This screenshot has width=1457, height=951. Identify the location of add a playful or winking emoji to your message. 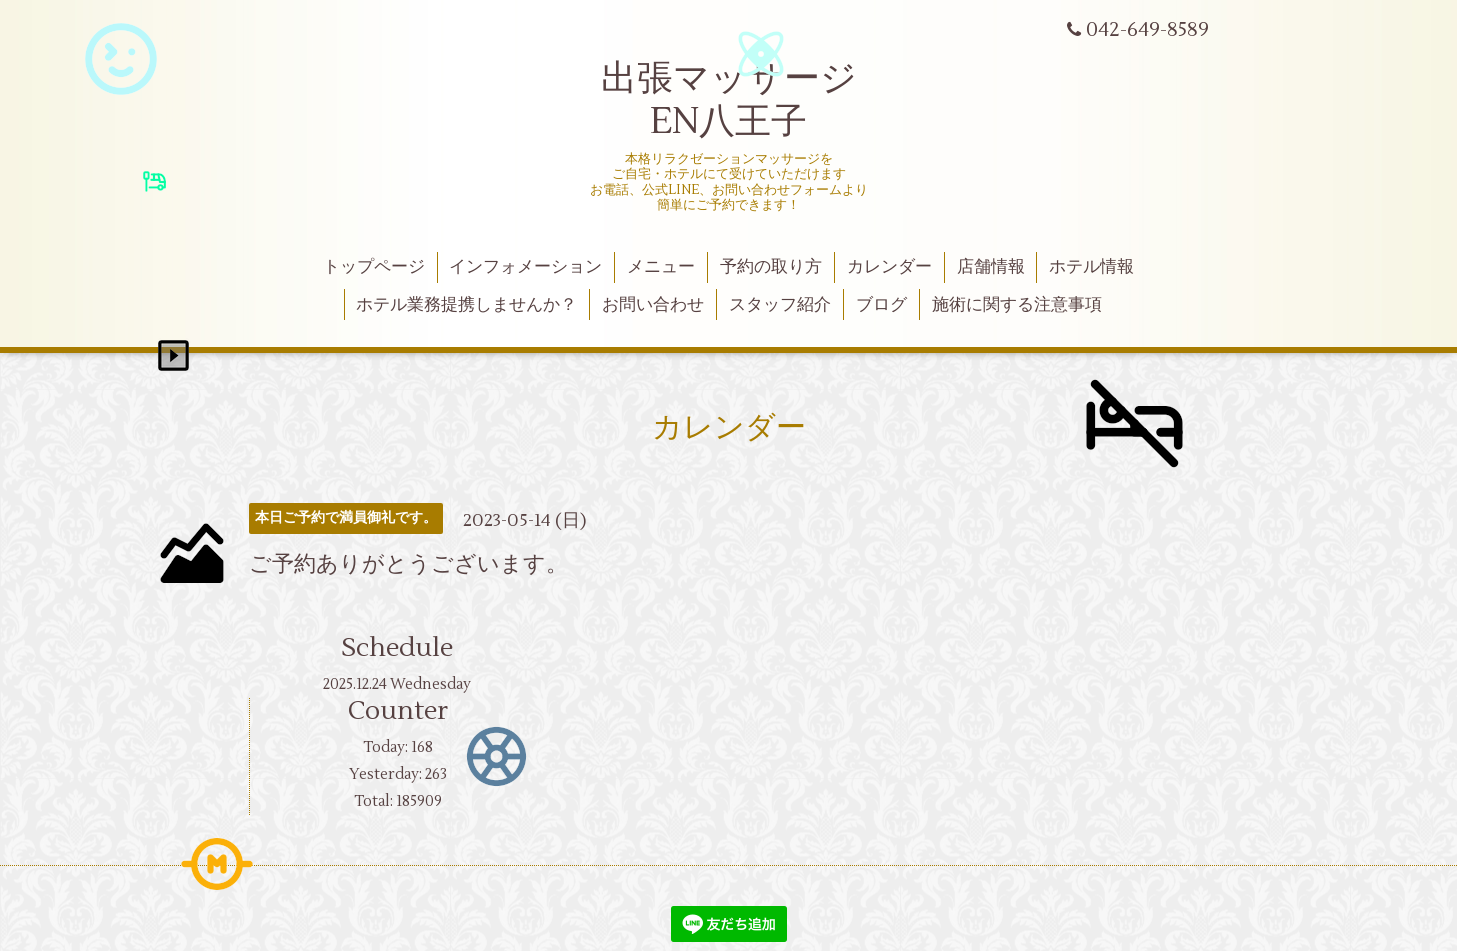
(121, 59).